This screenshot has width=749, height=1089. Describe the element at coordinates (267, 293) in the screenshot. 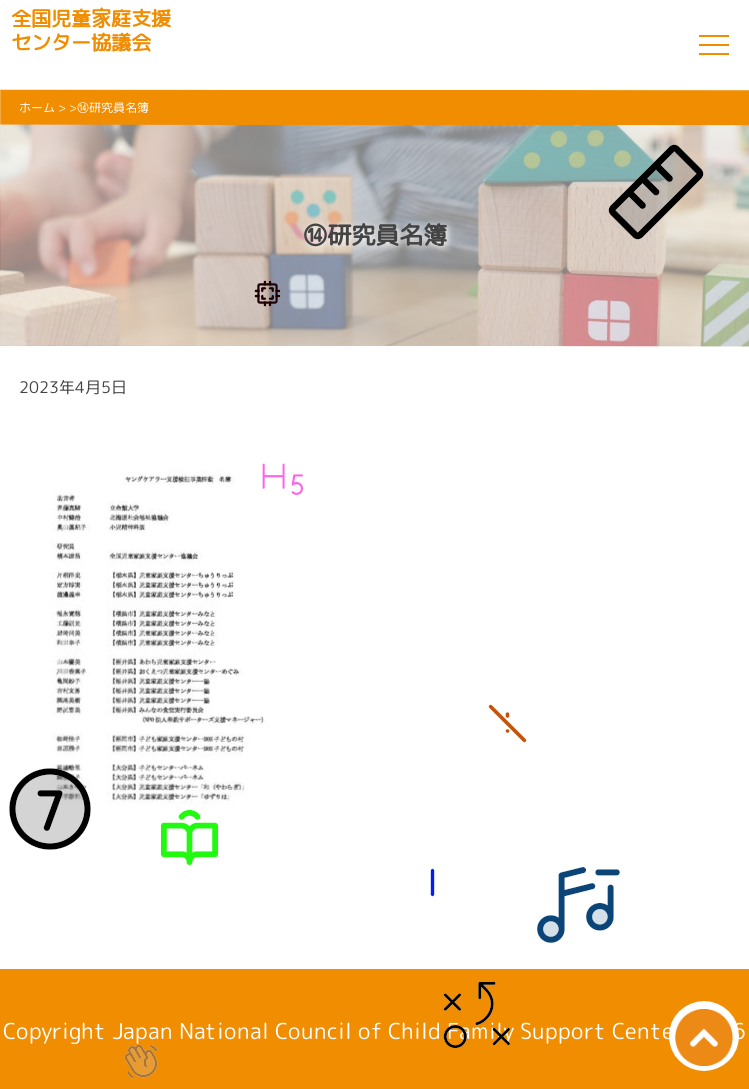

I see `view CPU or processor information` at that location.